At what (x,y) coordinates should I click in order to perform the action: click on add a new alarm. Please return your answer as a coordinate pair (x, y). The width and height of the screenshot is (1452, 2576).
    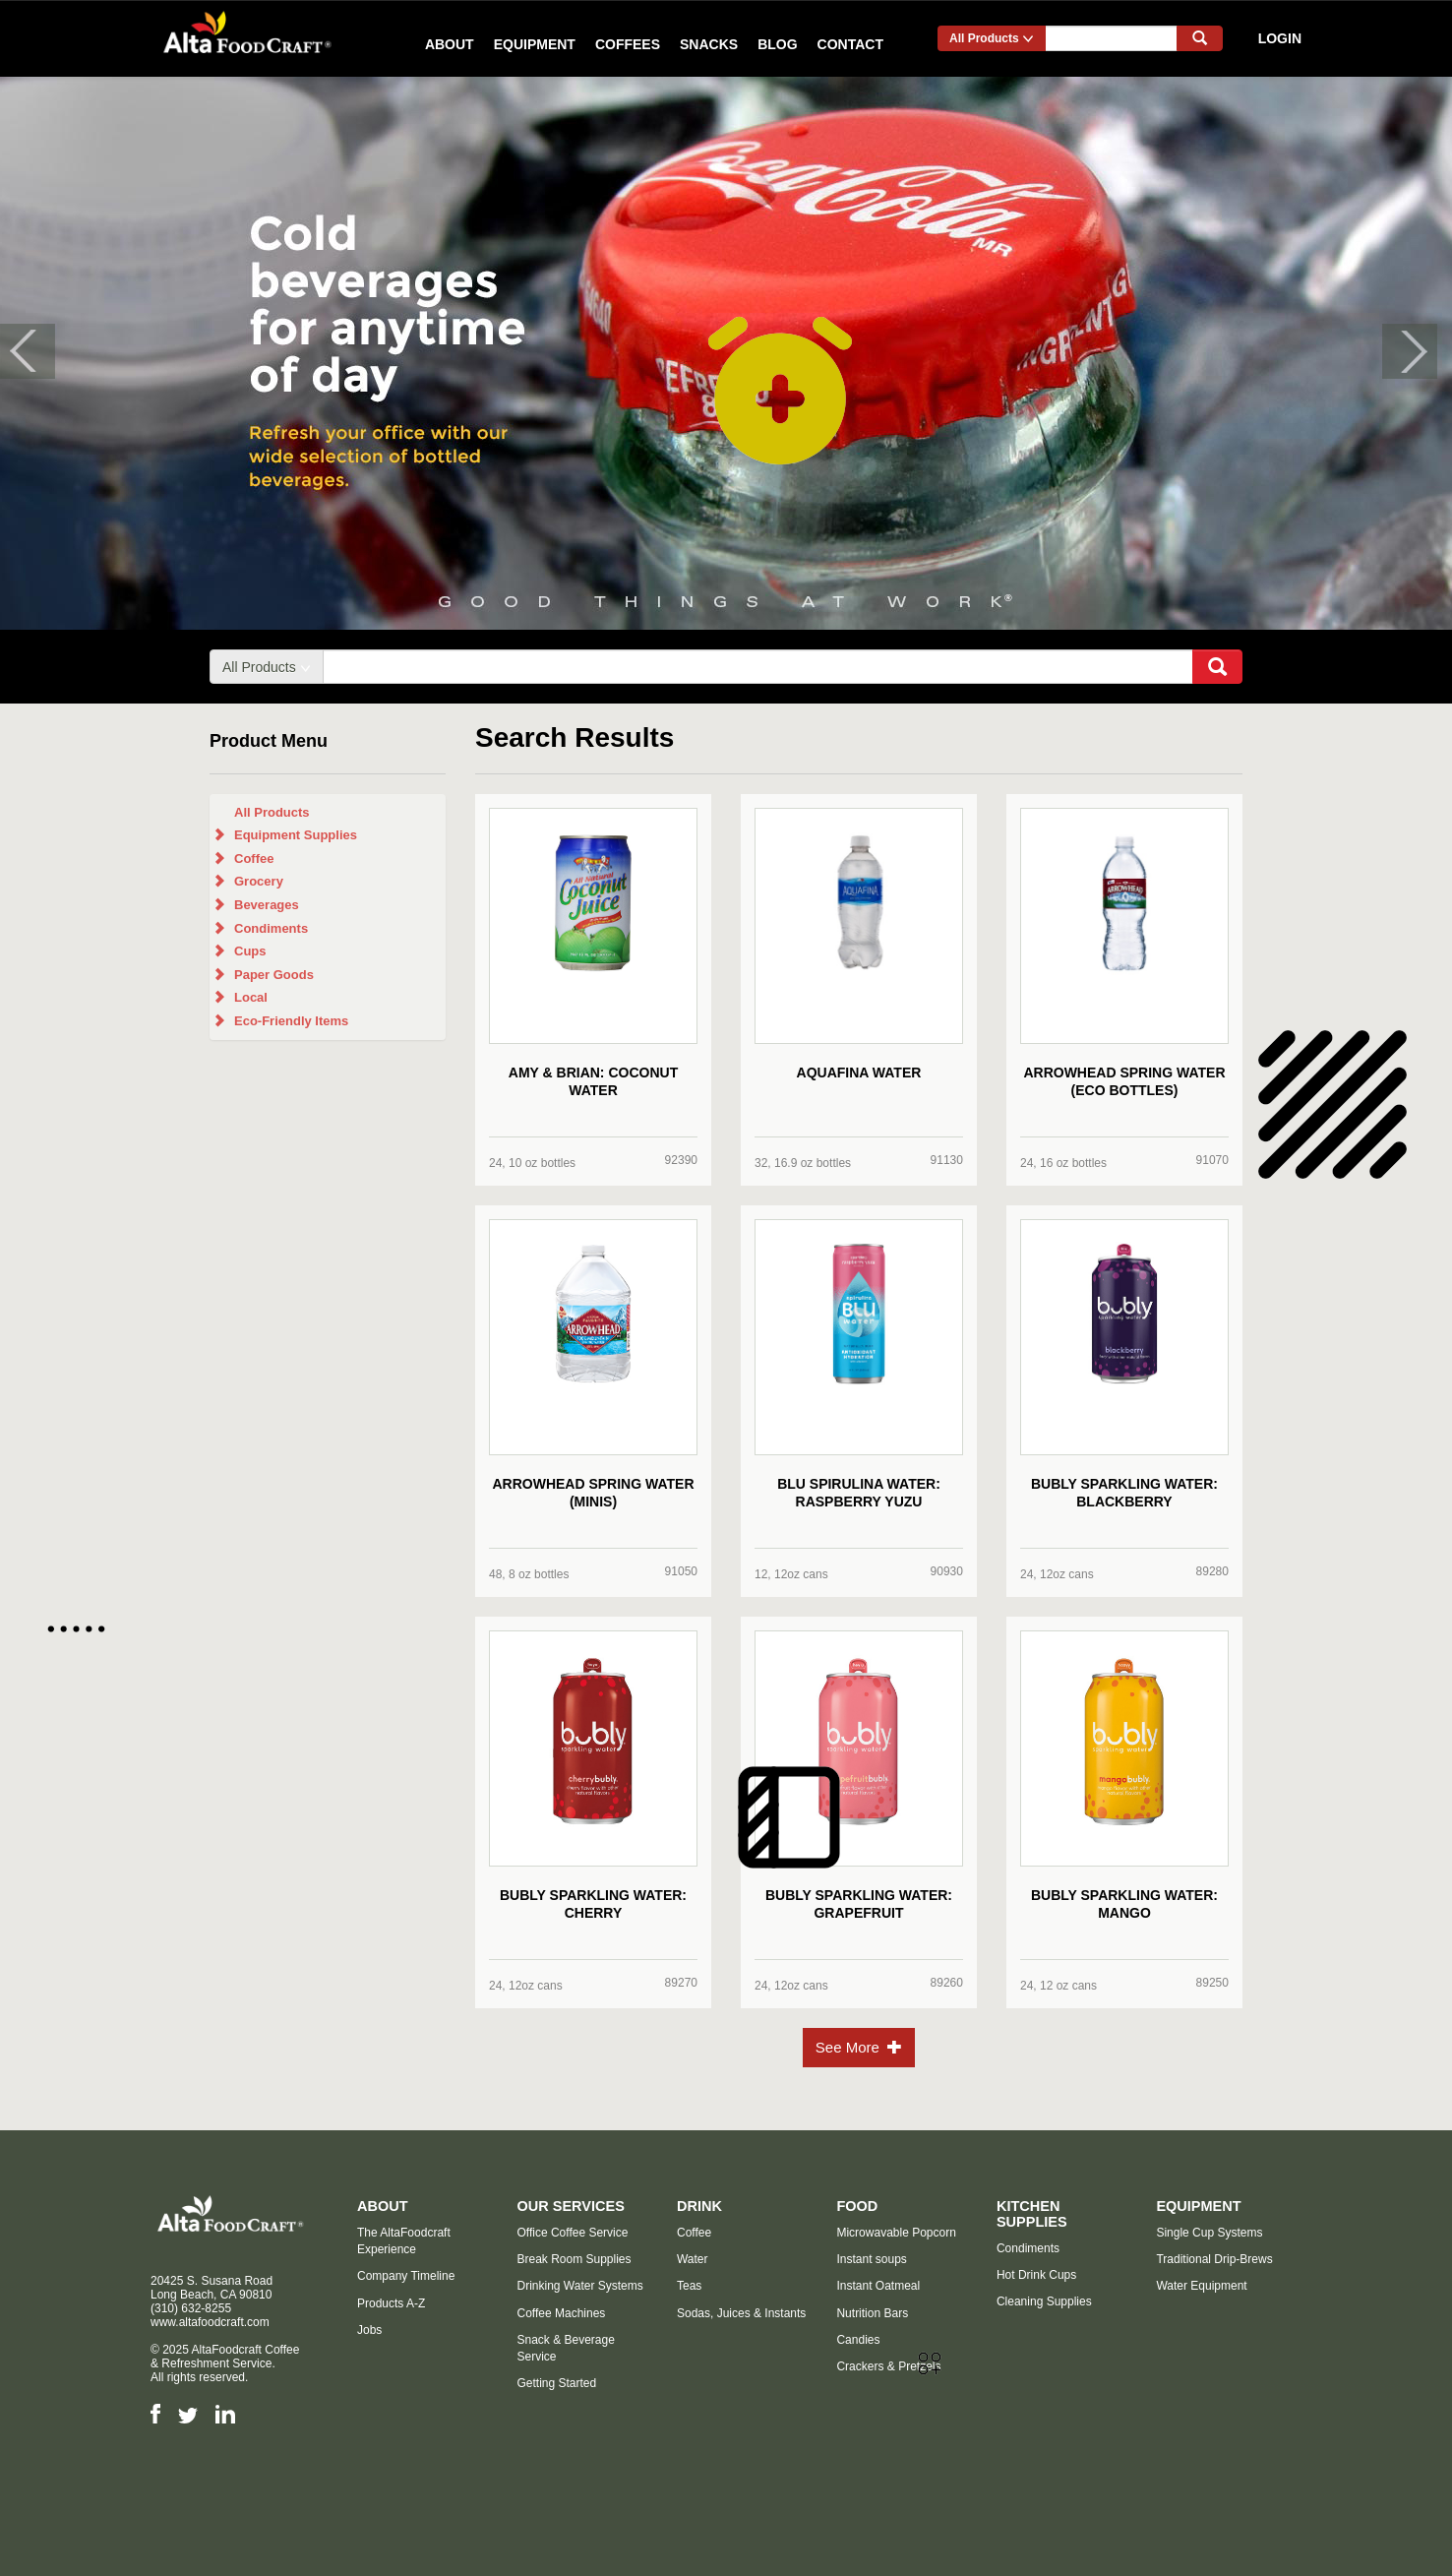
    Looking at the image, I should click on (780, 391).